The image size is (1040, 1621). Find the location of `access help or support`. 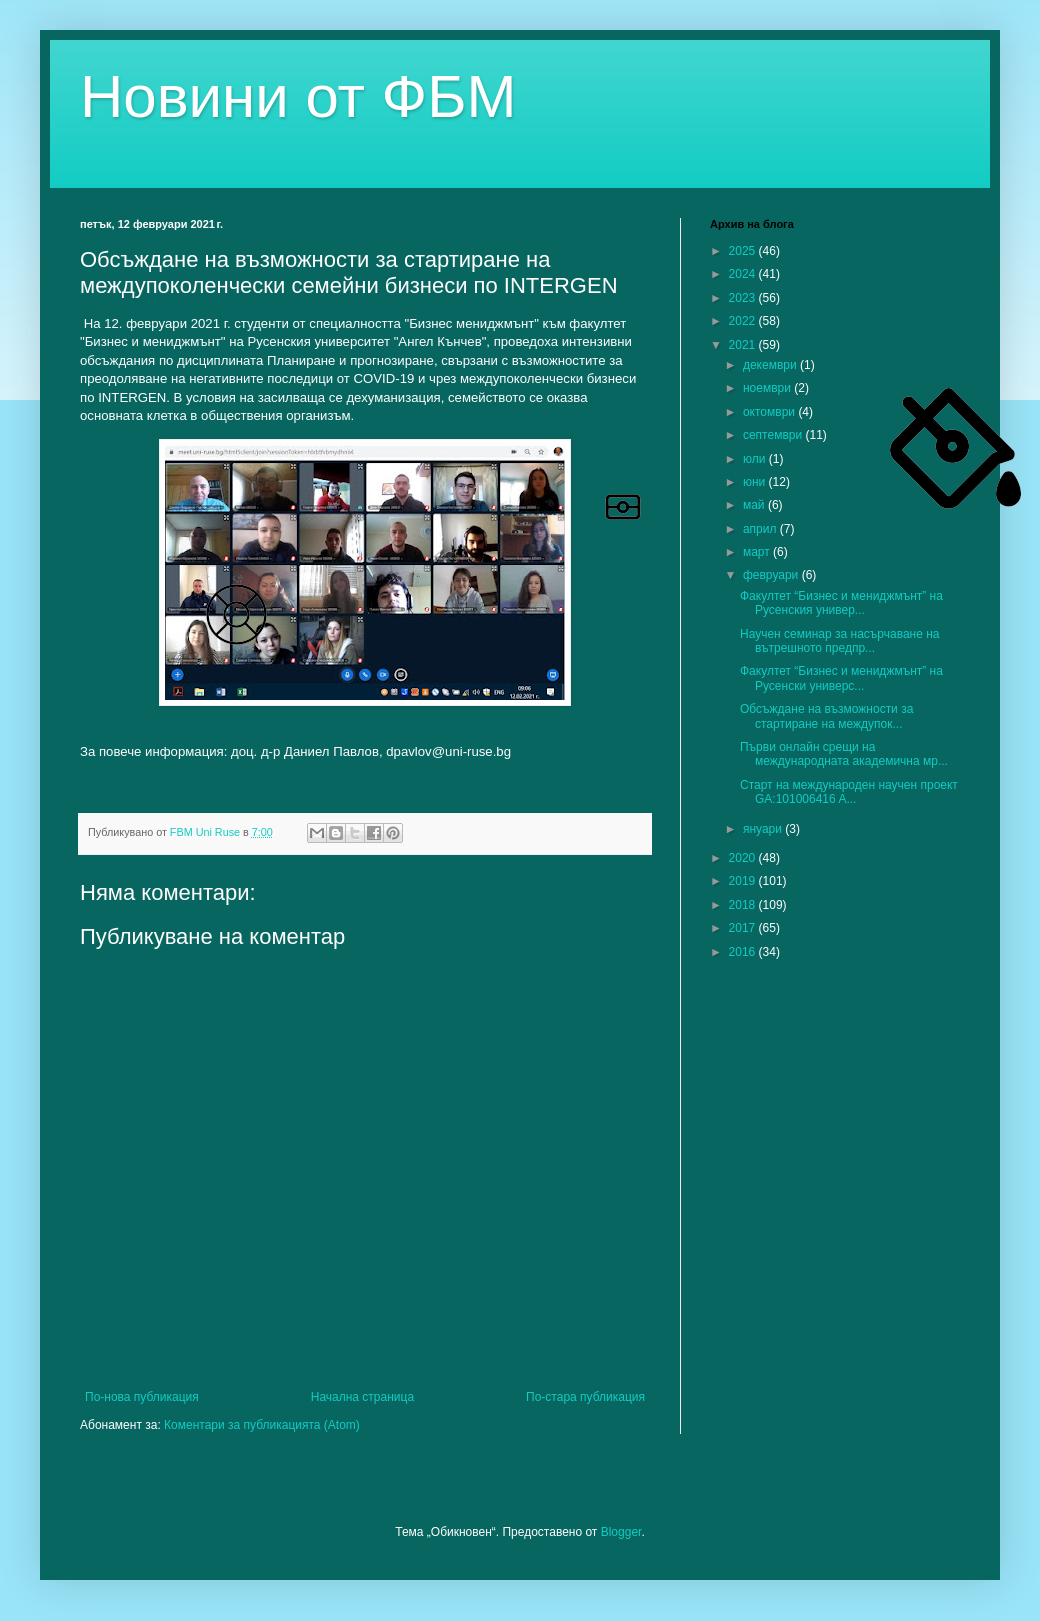

access help or support is located at coordinates (236, 614).